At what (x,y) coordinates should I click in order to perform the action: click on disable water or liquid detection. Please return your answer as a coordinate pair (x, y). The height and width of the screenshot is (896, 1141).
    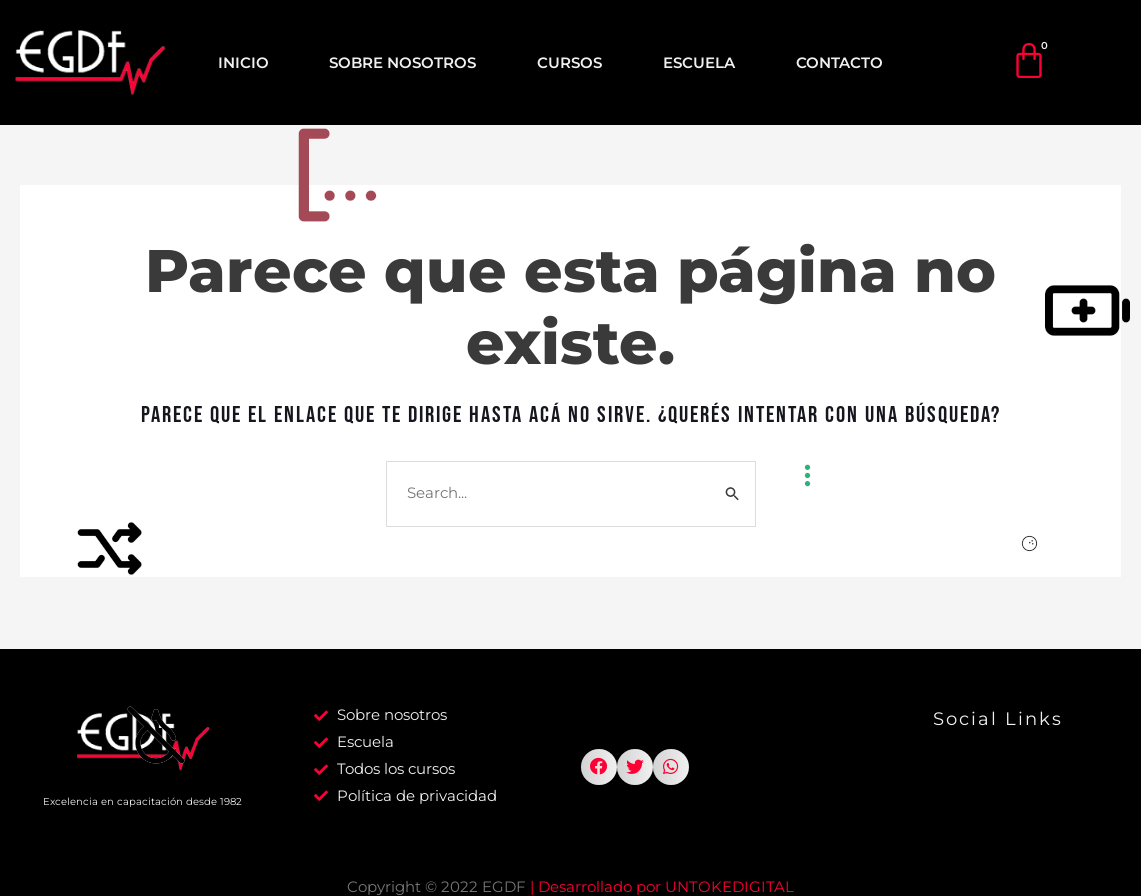
    Looking at the image, I should click on (156, 735).